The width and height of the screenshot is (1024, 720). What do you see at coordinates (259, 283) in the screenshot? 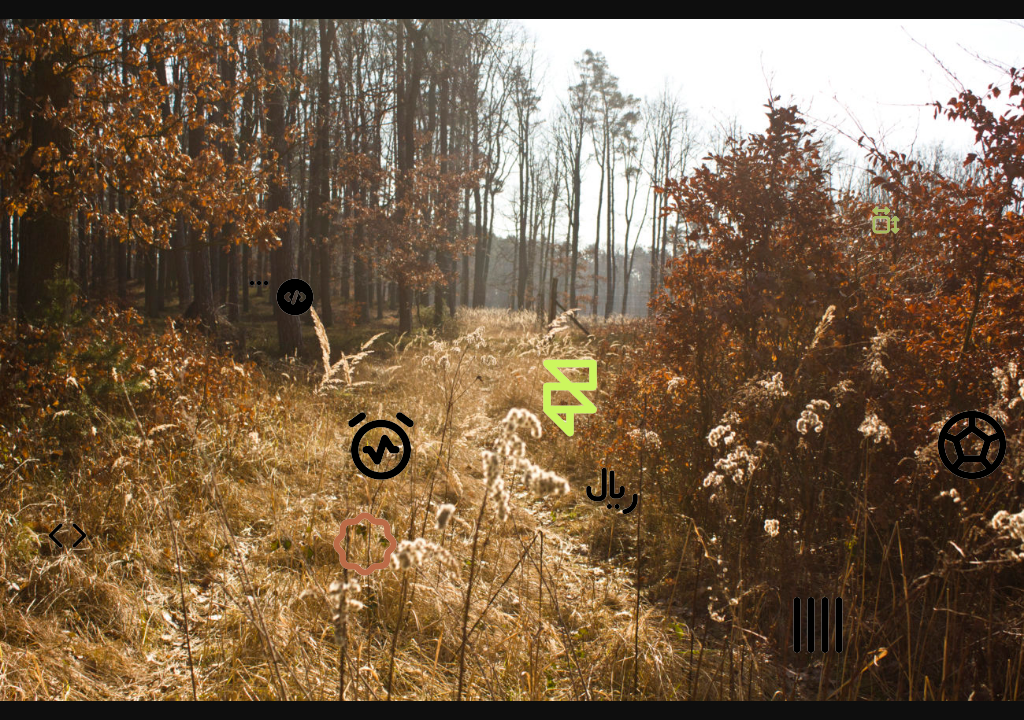
I see `enter or manage your password` at bounding box center [259, 283].